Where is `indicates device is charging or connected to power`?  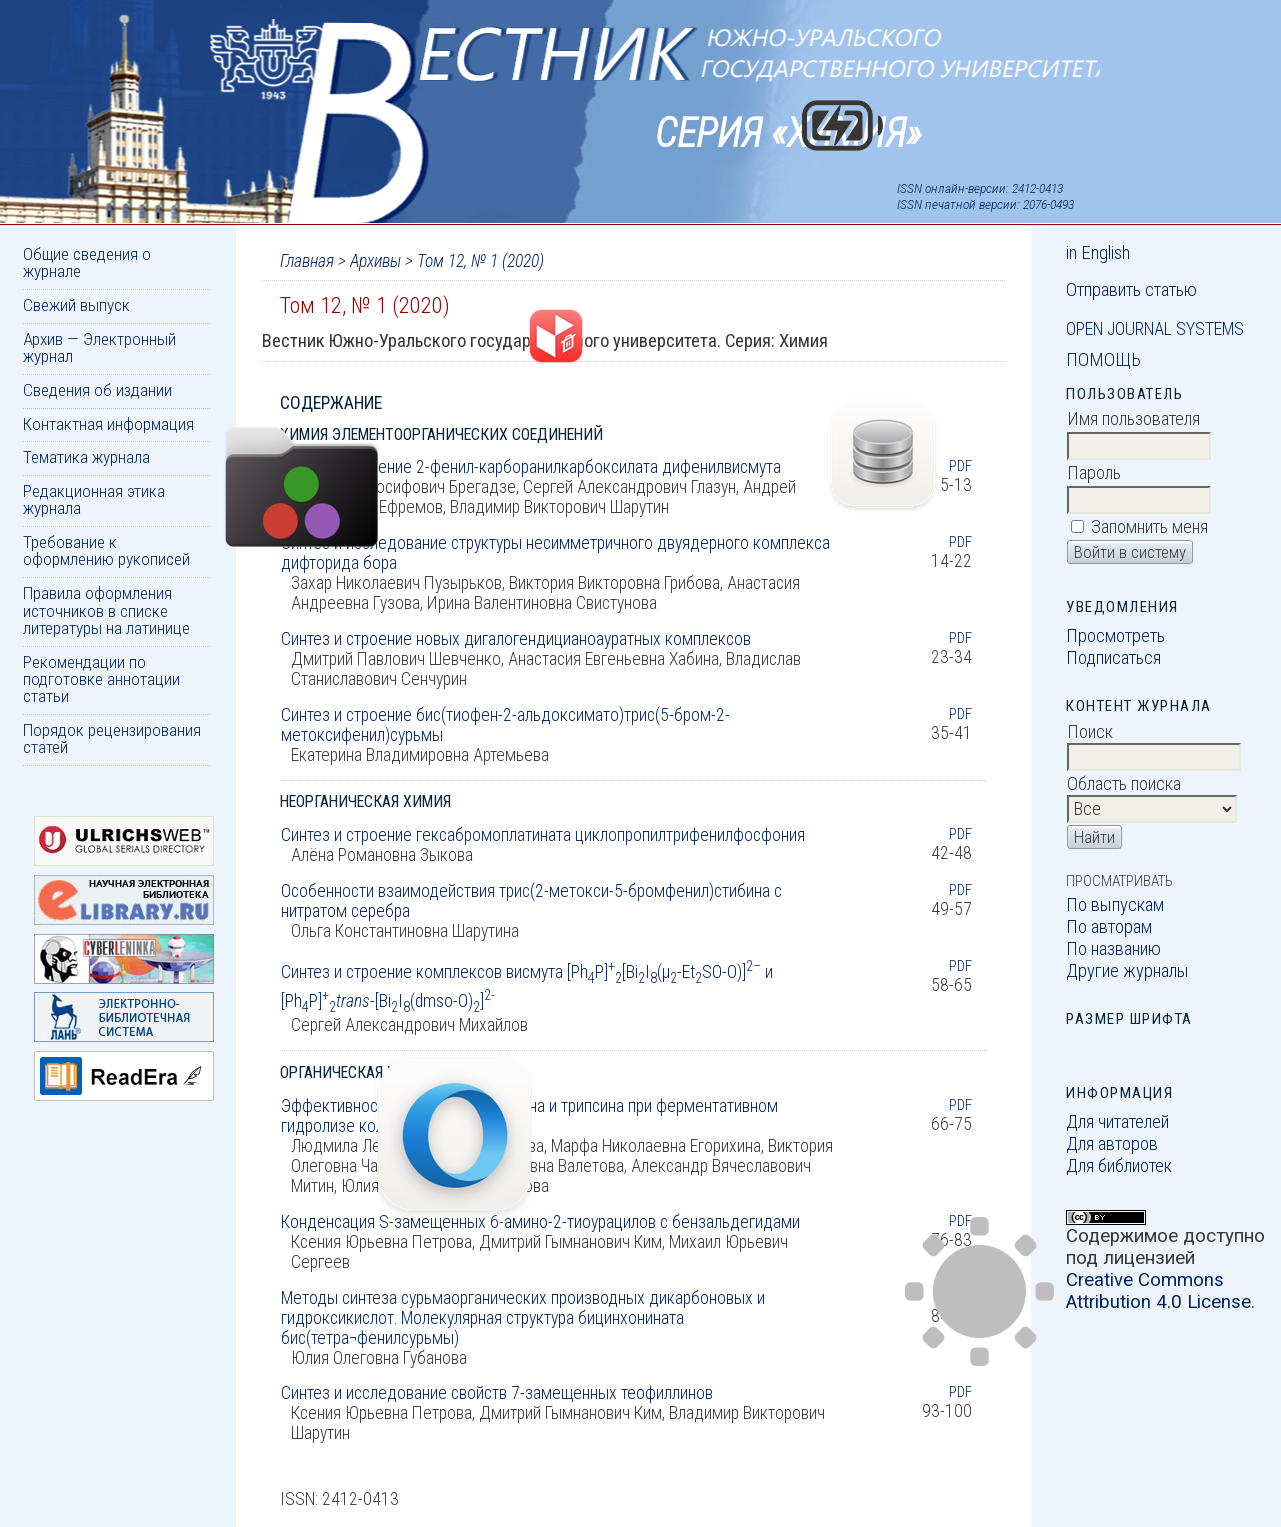
indicates device is charging or connected to power is located at coordinates (842, 125).